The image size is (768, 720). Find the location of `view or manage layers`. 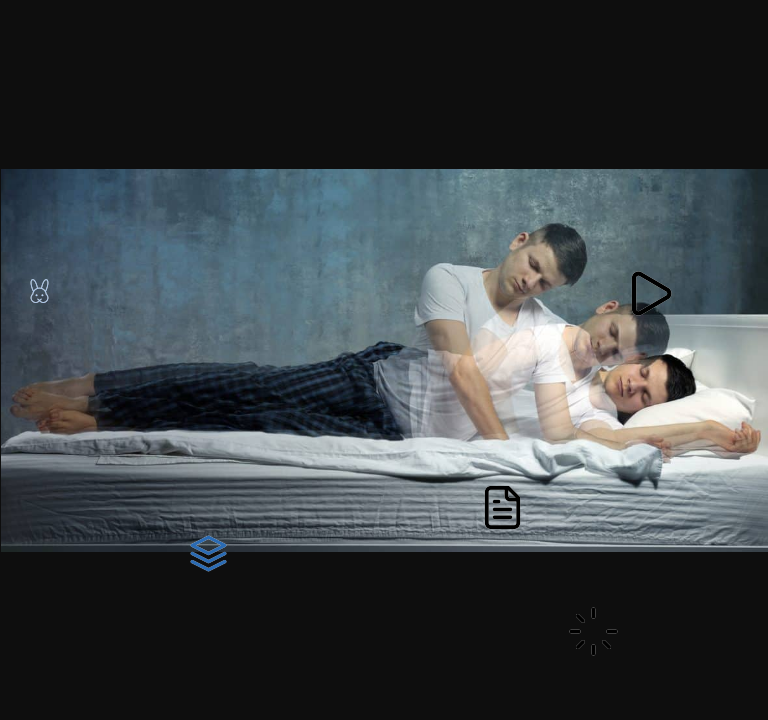

view or manage layers is located at coordinates (208, 553).